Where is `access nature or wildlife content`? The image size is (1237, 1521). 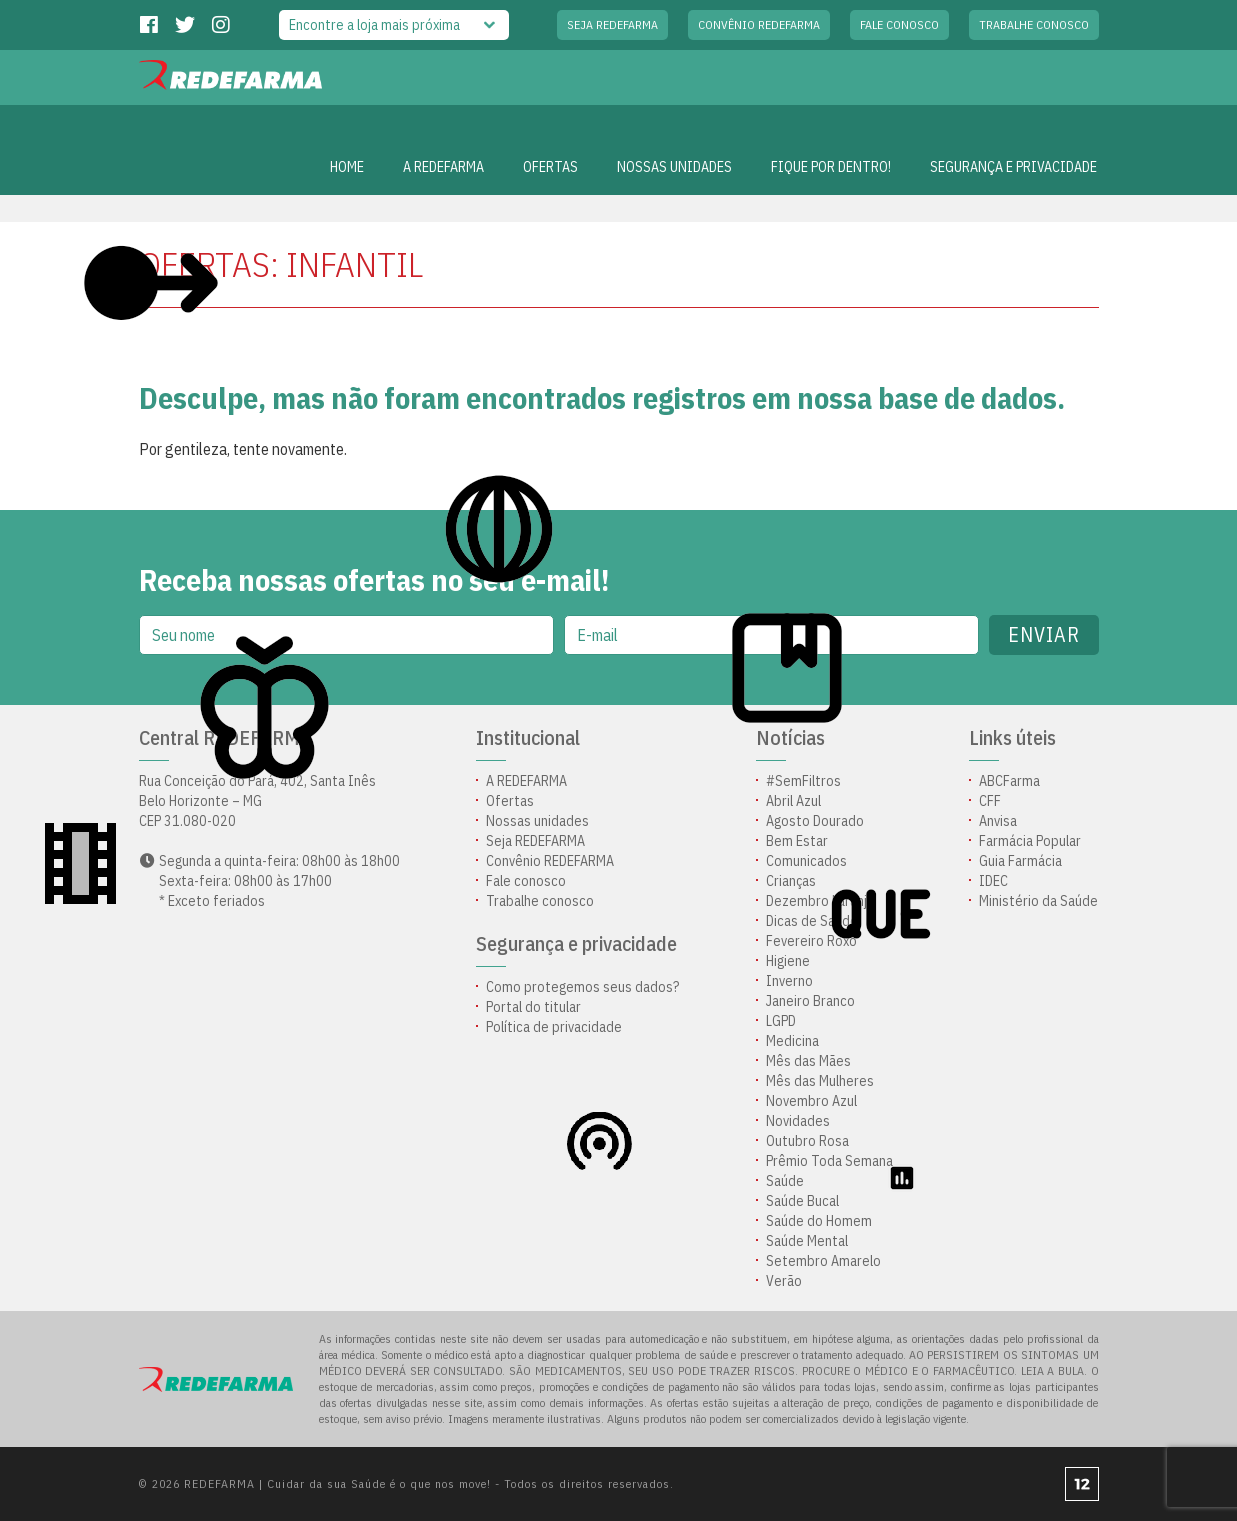
access nature or wildlife content is located at coordinates (264, 707).